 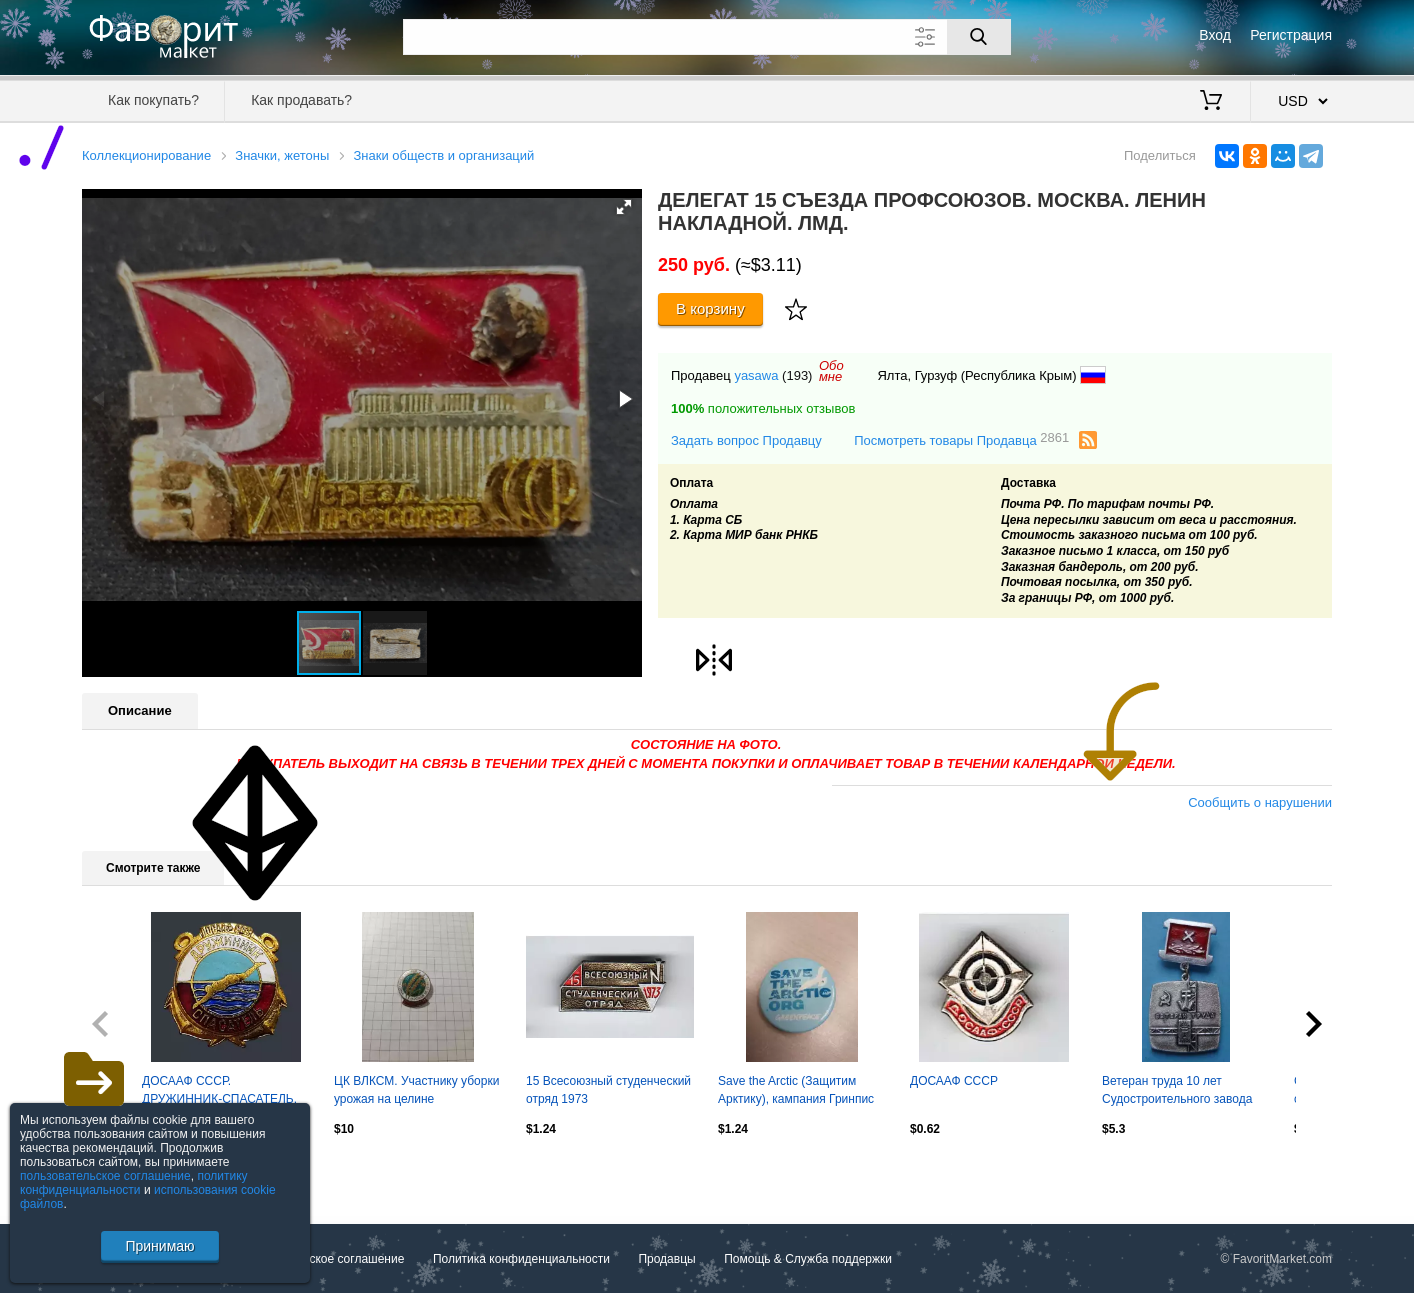 What do you see at coordinates (94, 1079) in the screenshot?
I see `access a linked submodule or external repository` at bounding box center [94, 1079].